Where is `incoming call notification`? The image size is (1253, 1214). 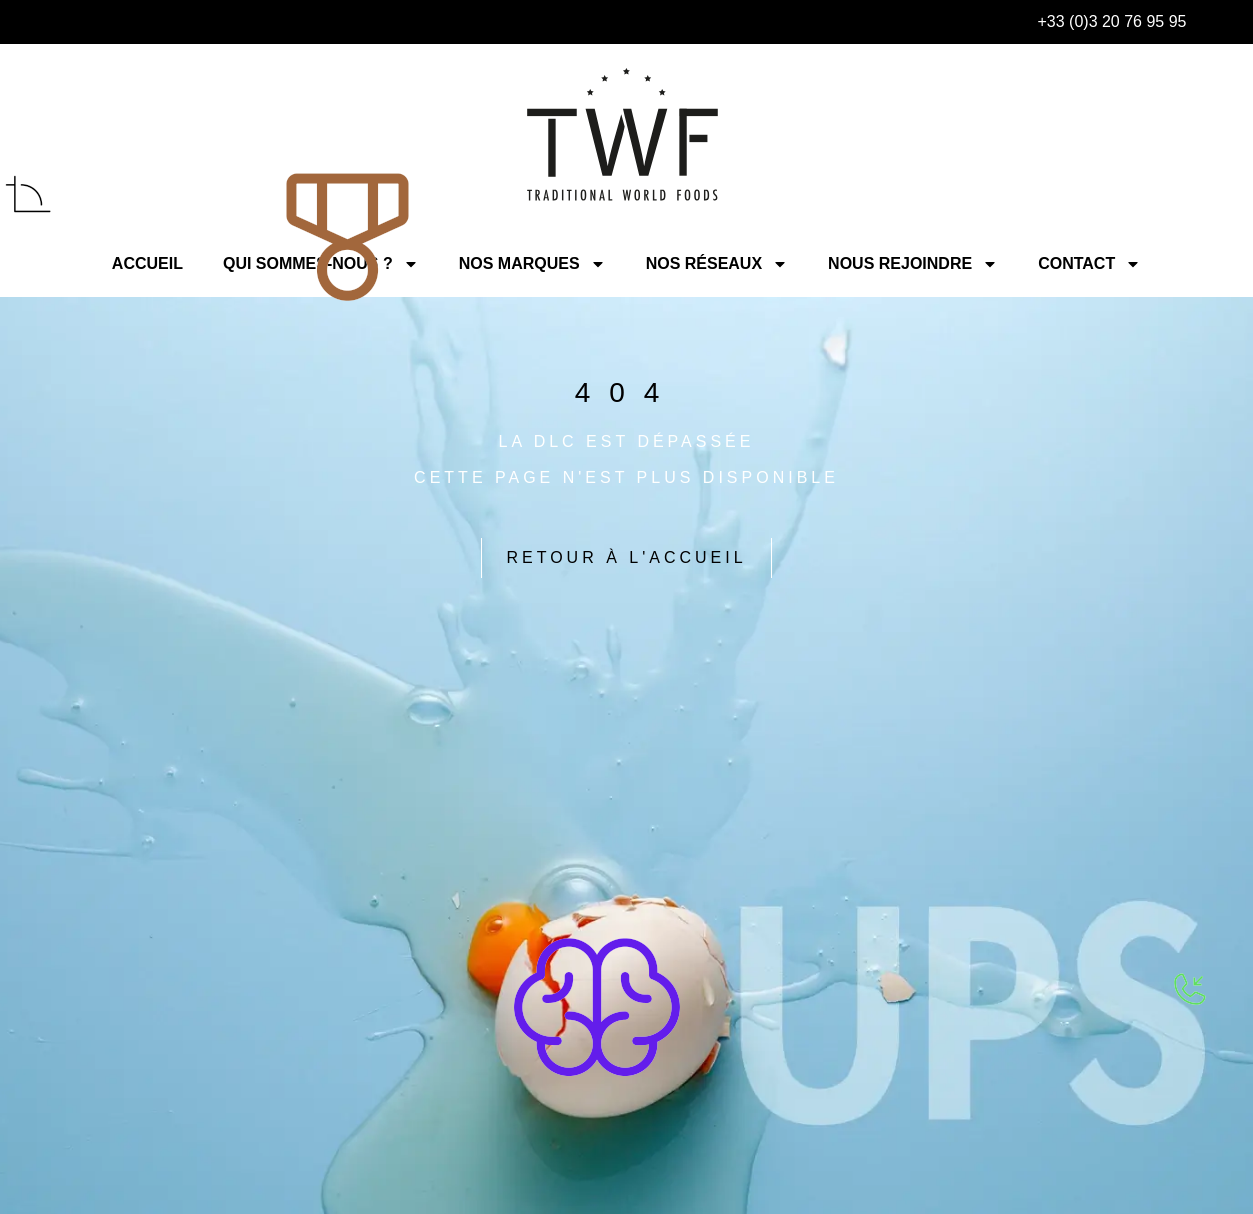 incoming call notification is located at coordinates (1190, 988).